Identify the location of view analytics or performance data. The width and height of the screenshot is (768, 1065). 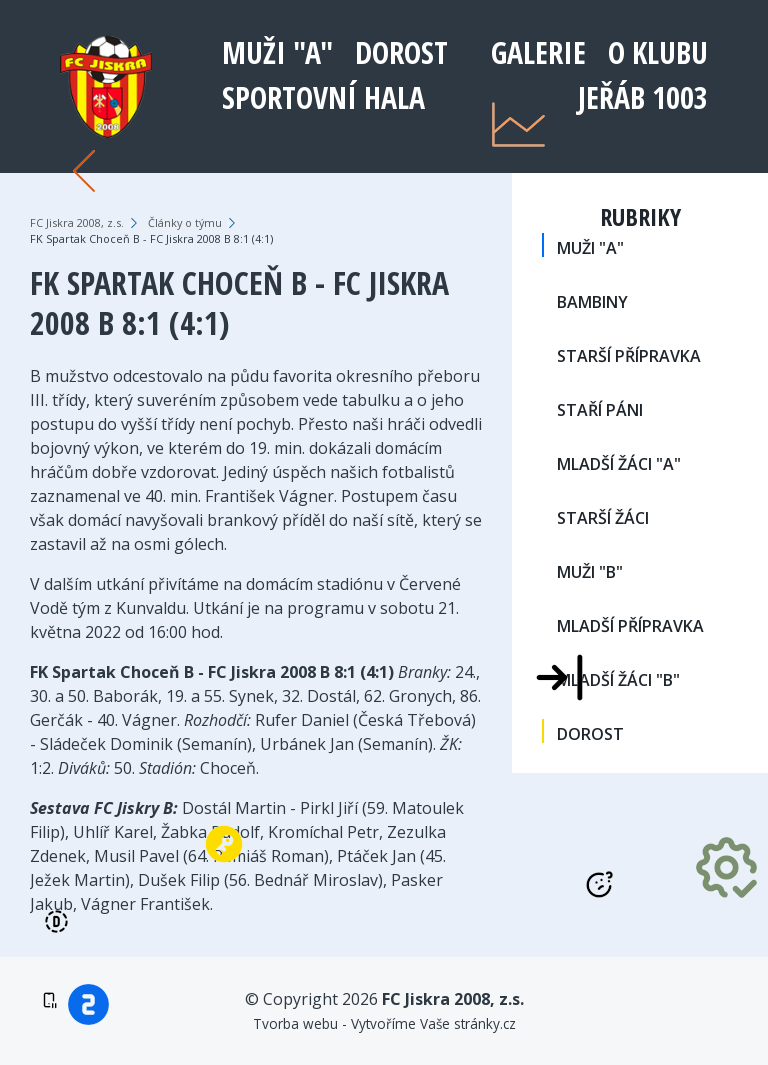
(518, 124).